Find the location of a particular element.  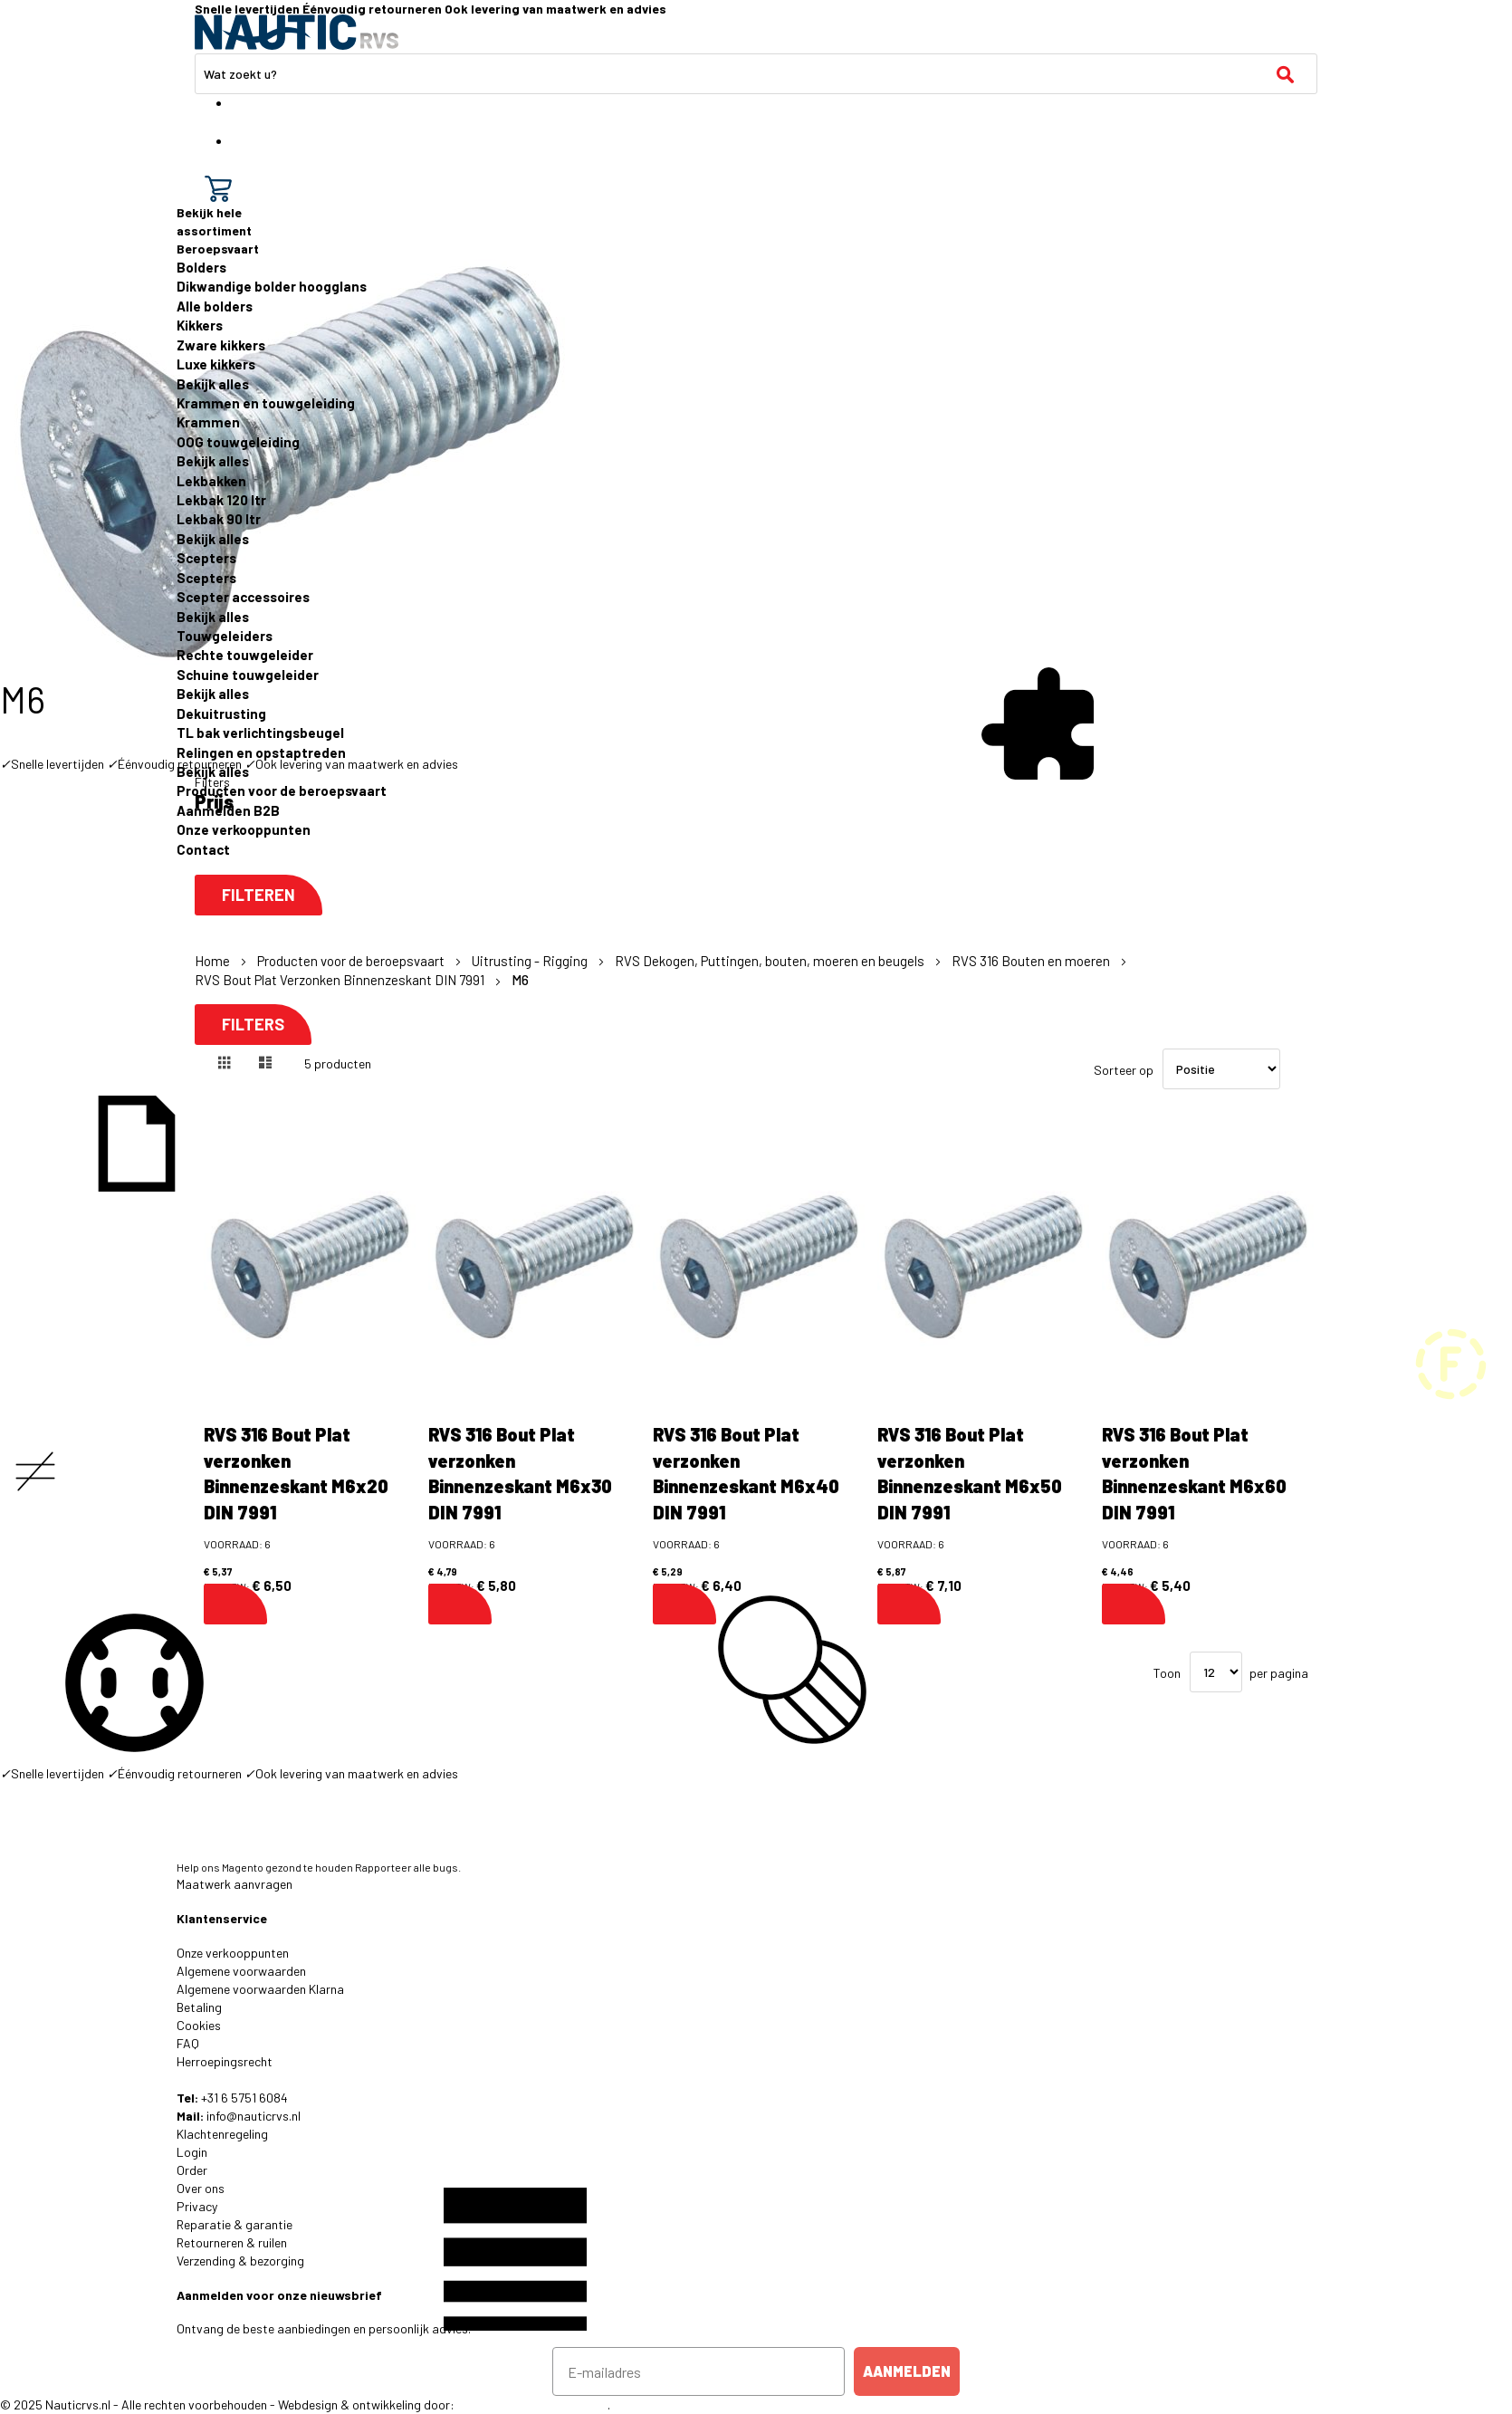

view baseball scores or stats is located at coordinates (134, 1682).